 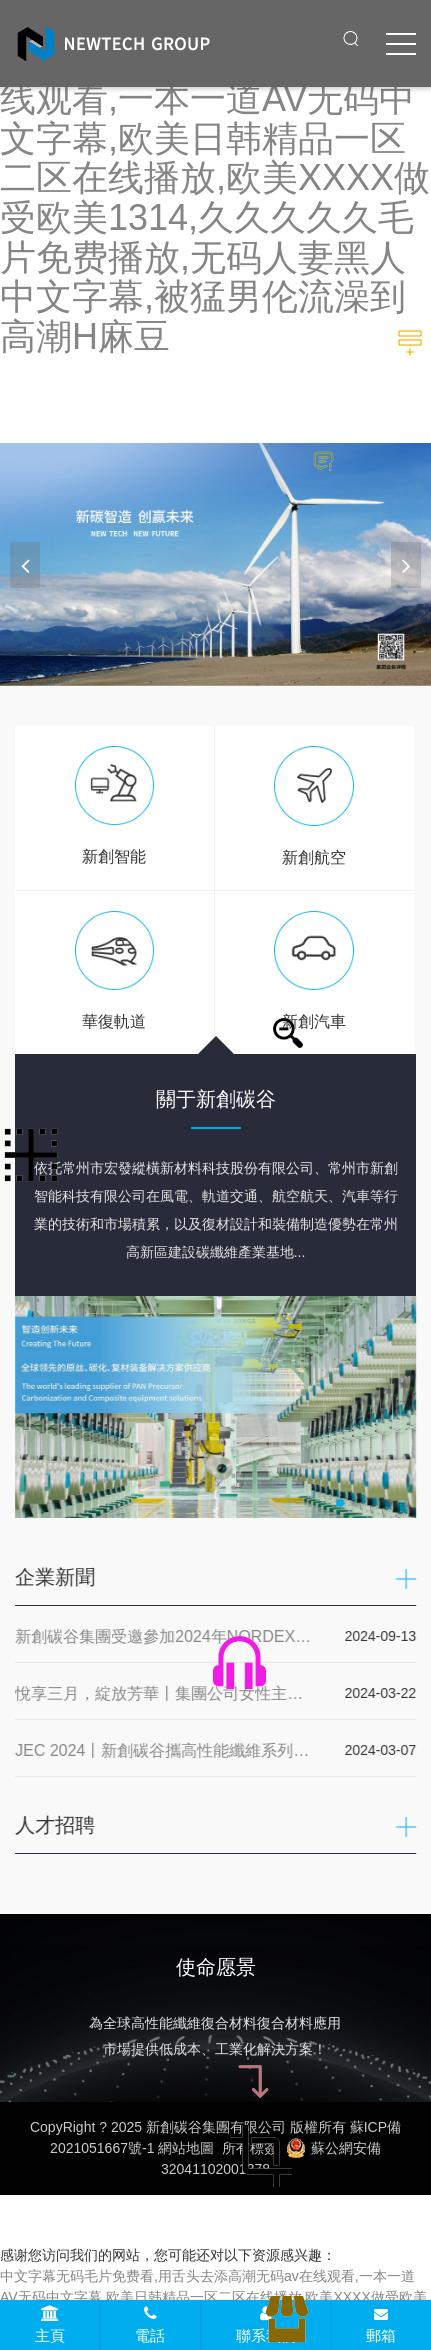 What do you see at coordinates (239, 1662) in the screenshot?
I see `listen to audio or music` at bounding box center [239, 1662].